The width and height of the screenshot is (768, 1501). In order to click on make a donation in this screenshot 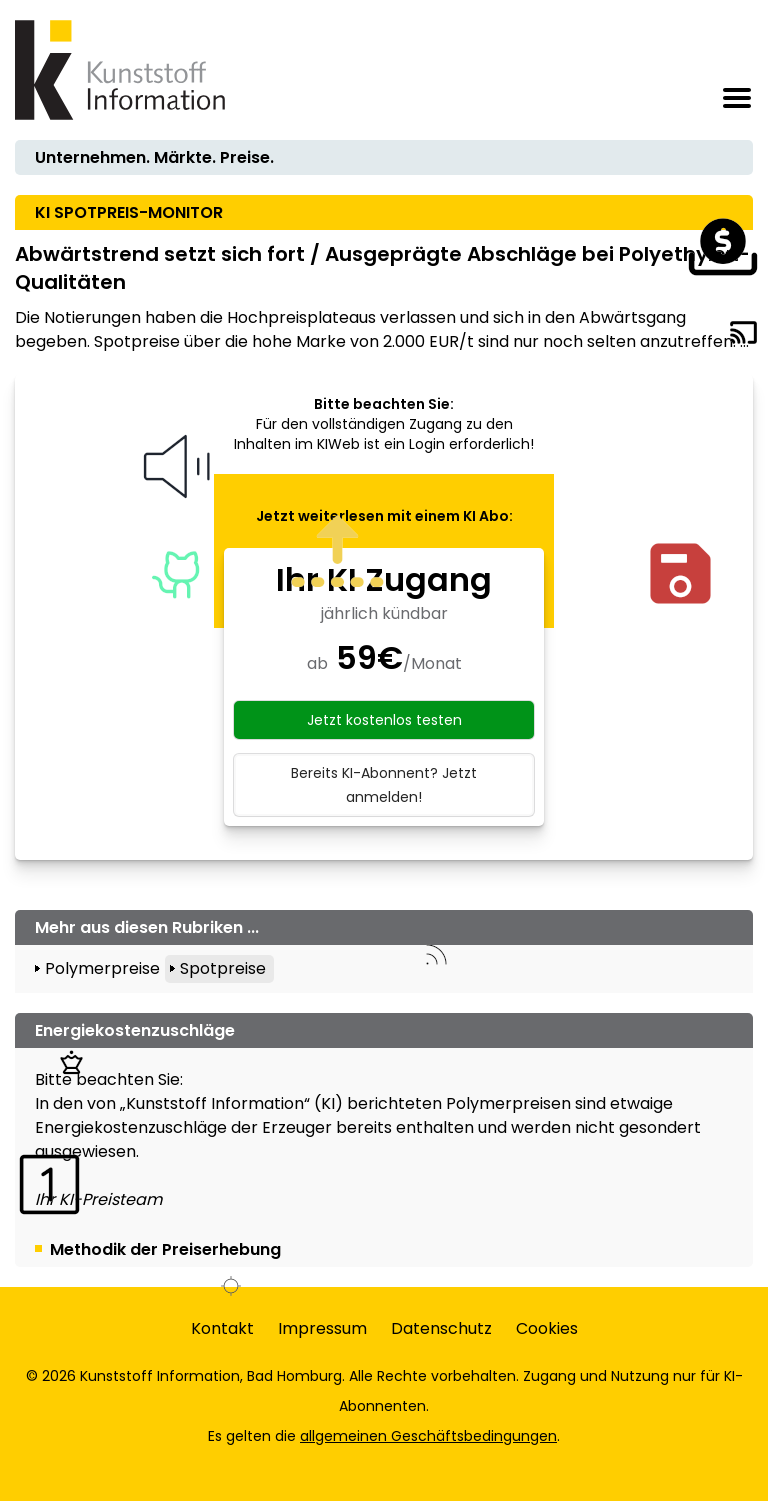, I will do `click(723, 245)`.